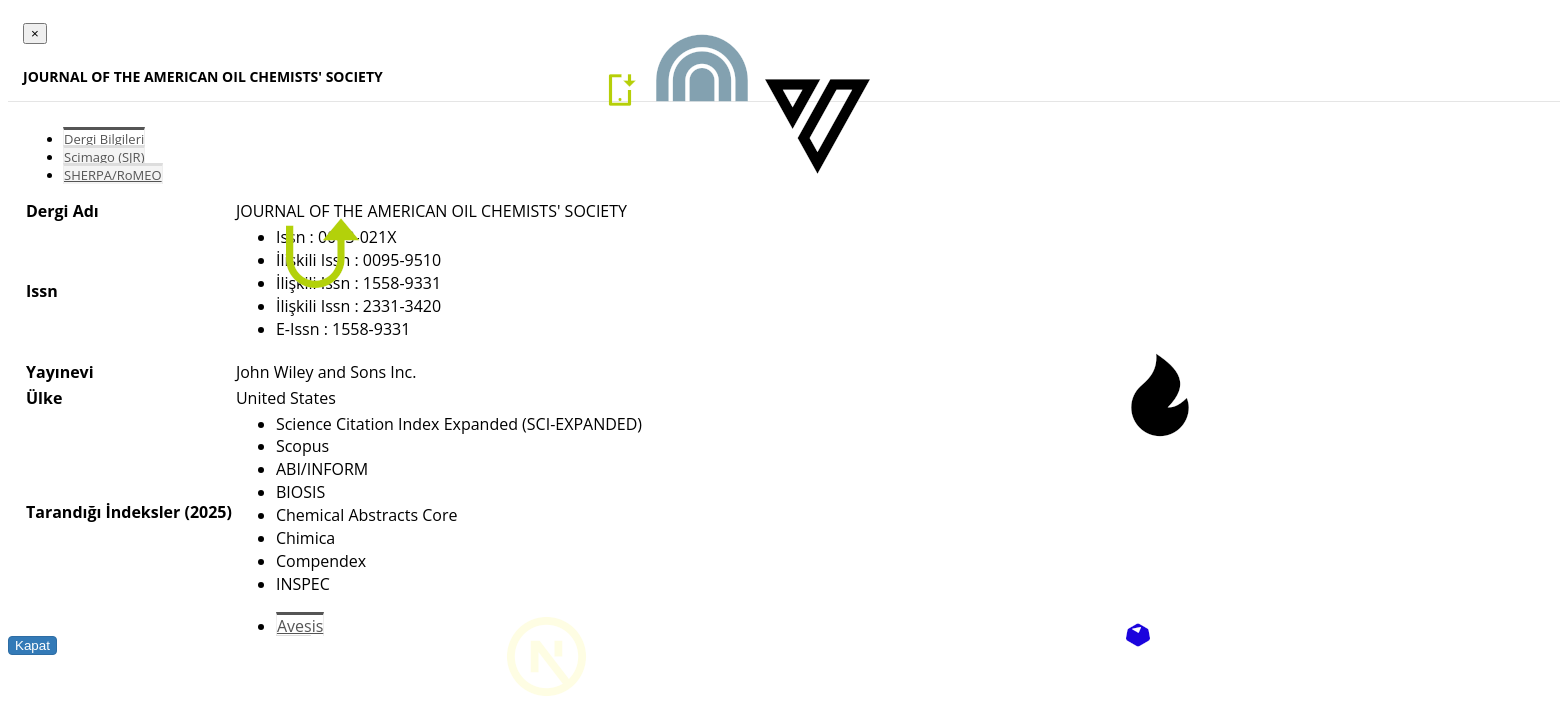 Image resolution: width=1568 pixels, height=720 pixels. I want to click on download app to mobile device, so click(620, 90).